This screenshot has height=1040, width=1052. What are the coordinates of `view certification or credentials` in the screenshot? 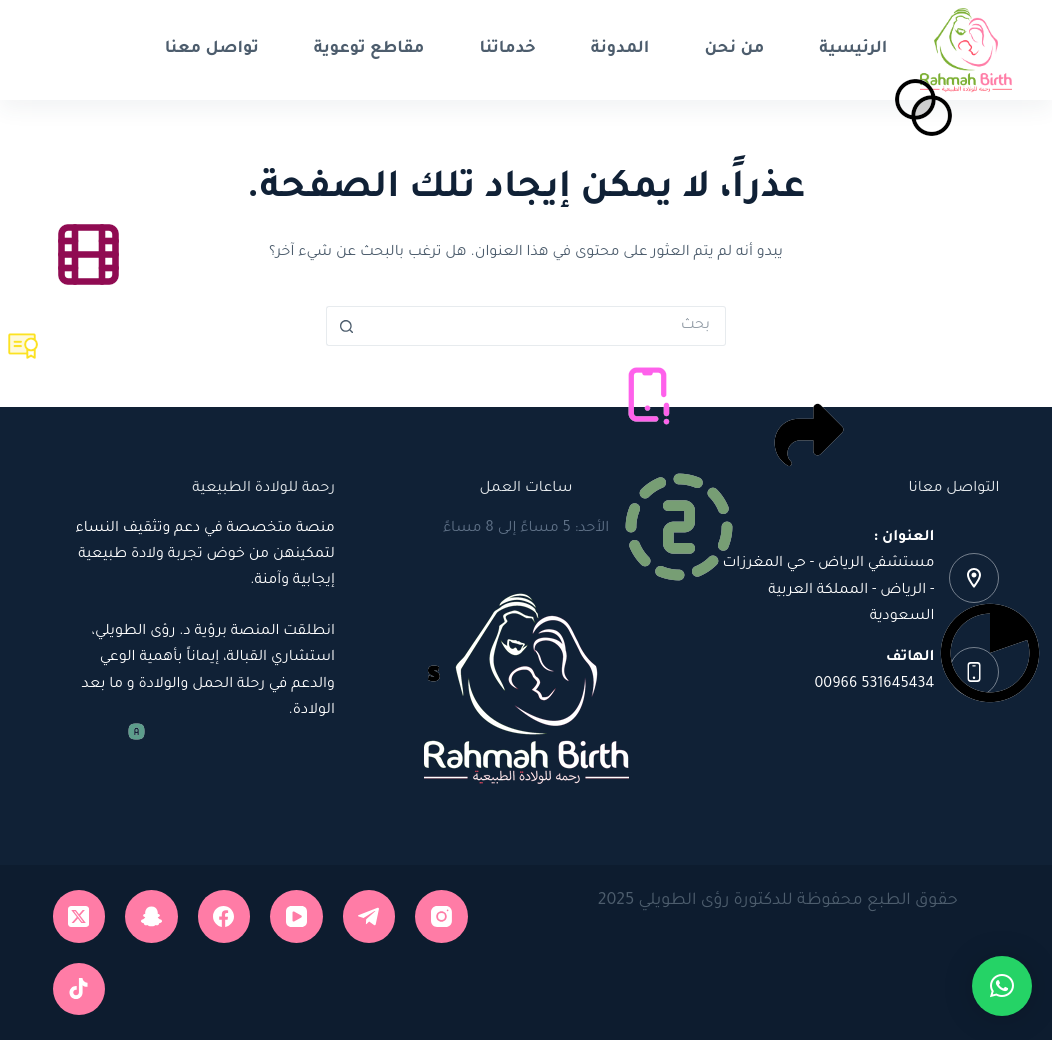 It's located at (22, 345).